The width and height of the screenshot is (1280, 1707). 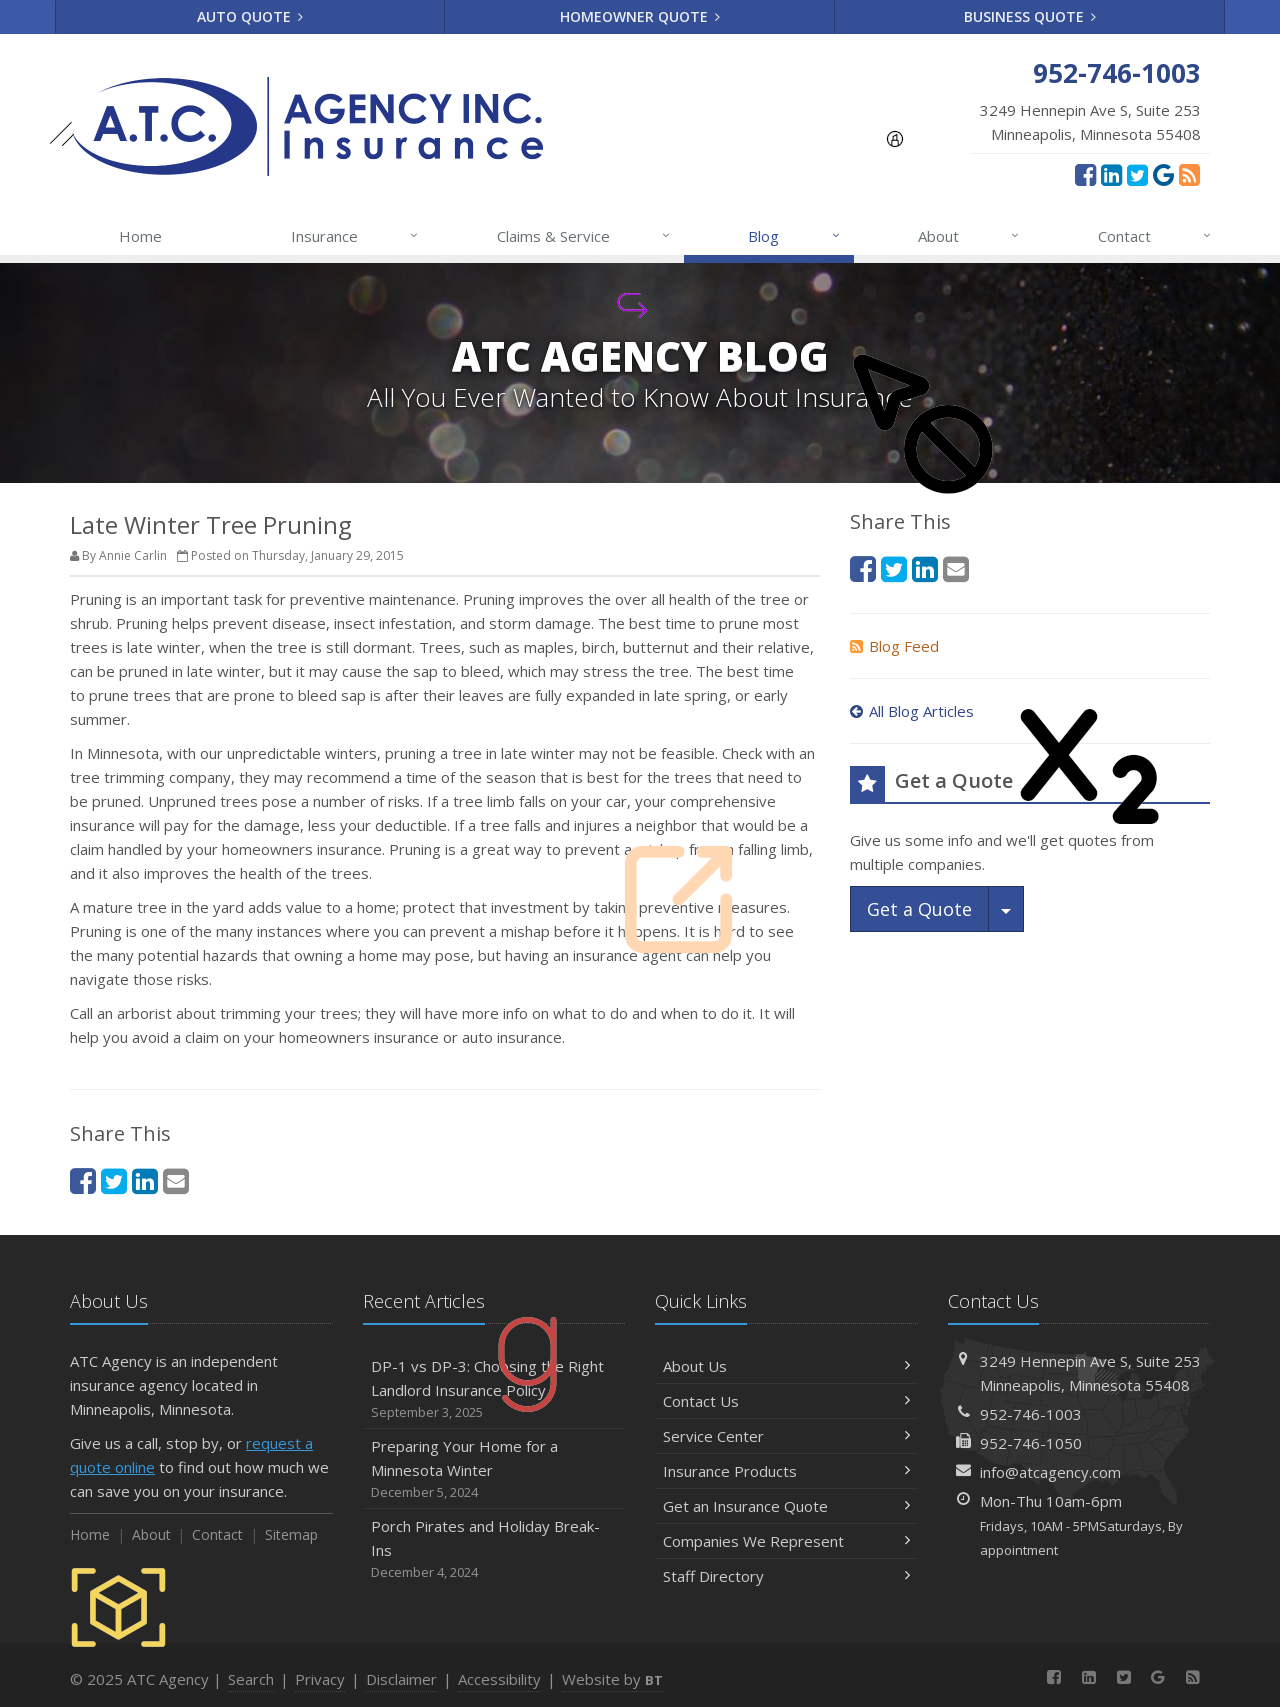 What do you see at coordinates (62, 134) in the screenshot?
I see `indicates signal strength or connectivity level` at bounding box center [62, 134].